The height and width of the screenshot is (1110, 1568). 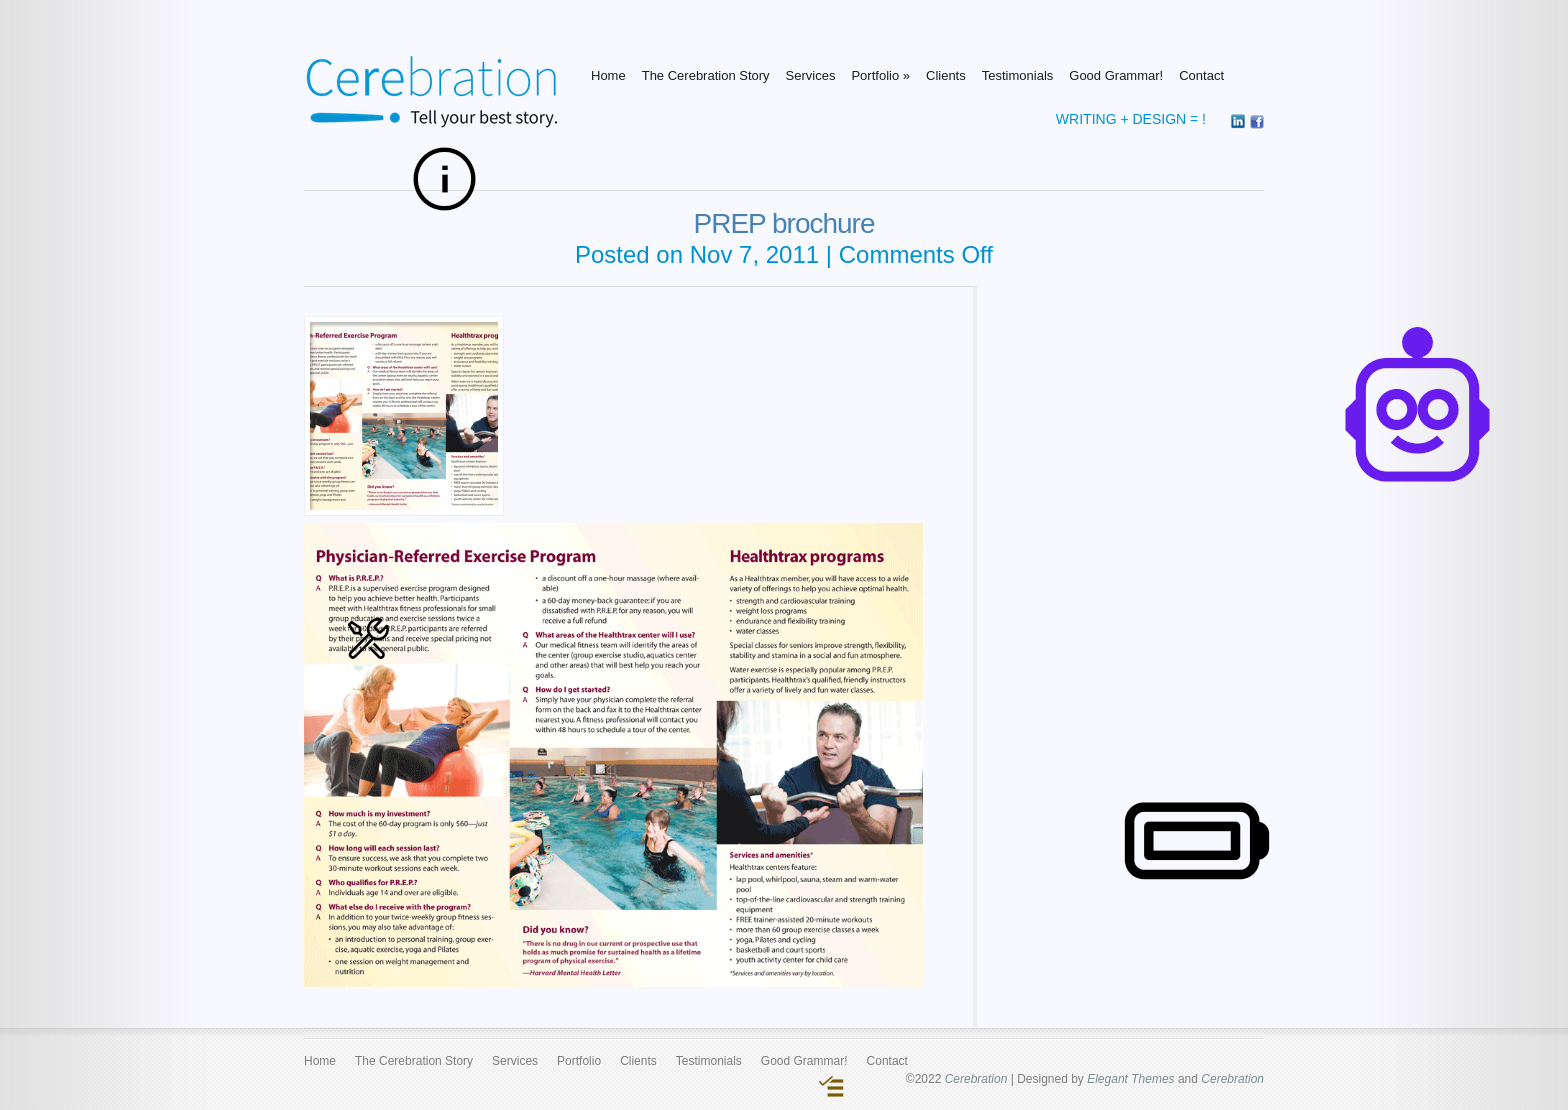 What do you see at coordinates (831, 1088) in the screenshot?
I see `view task list or to-do items` at bounding box center [831, 1088].